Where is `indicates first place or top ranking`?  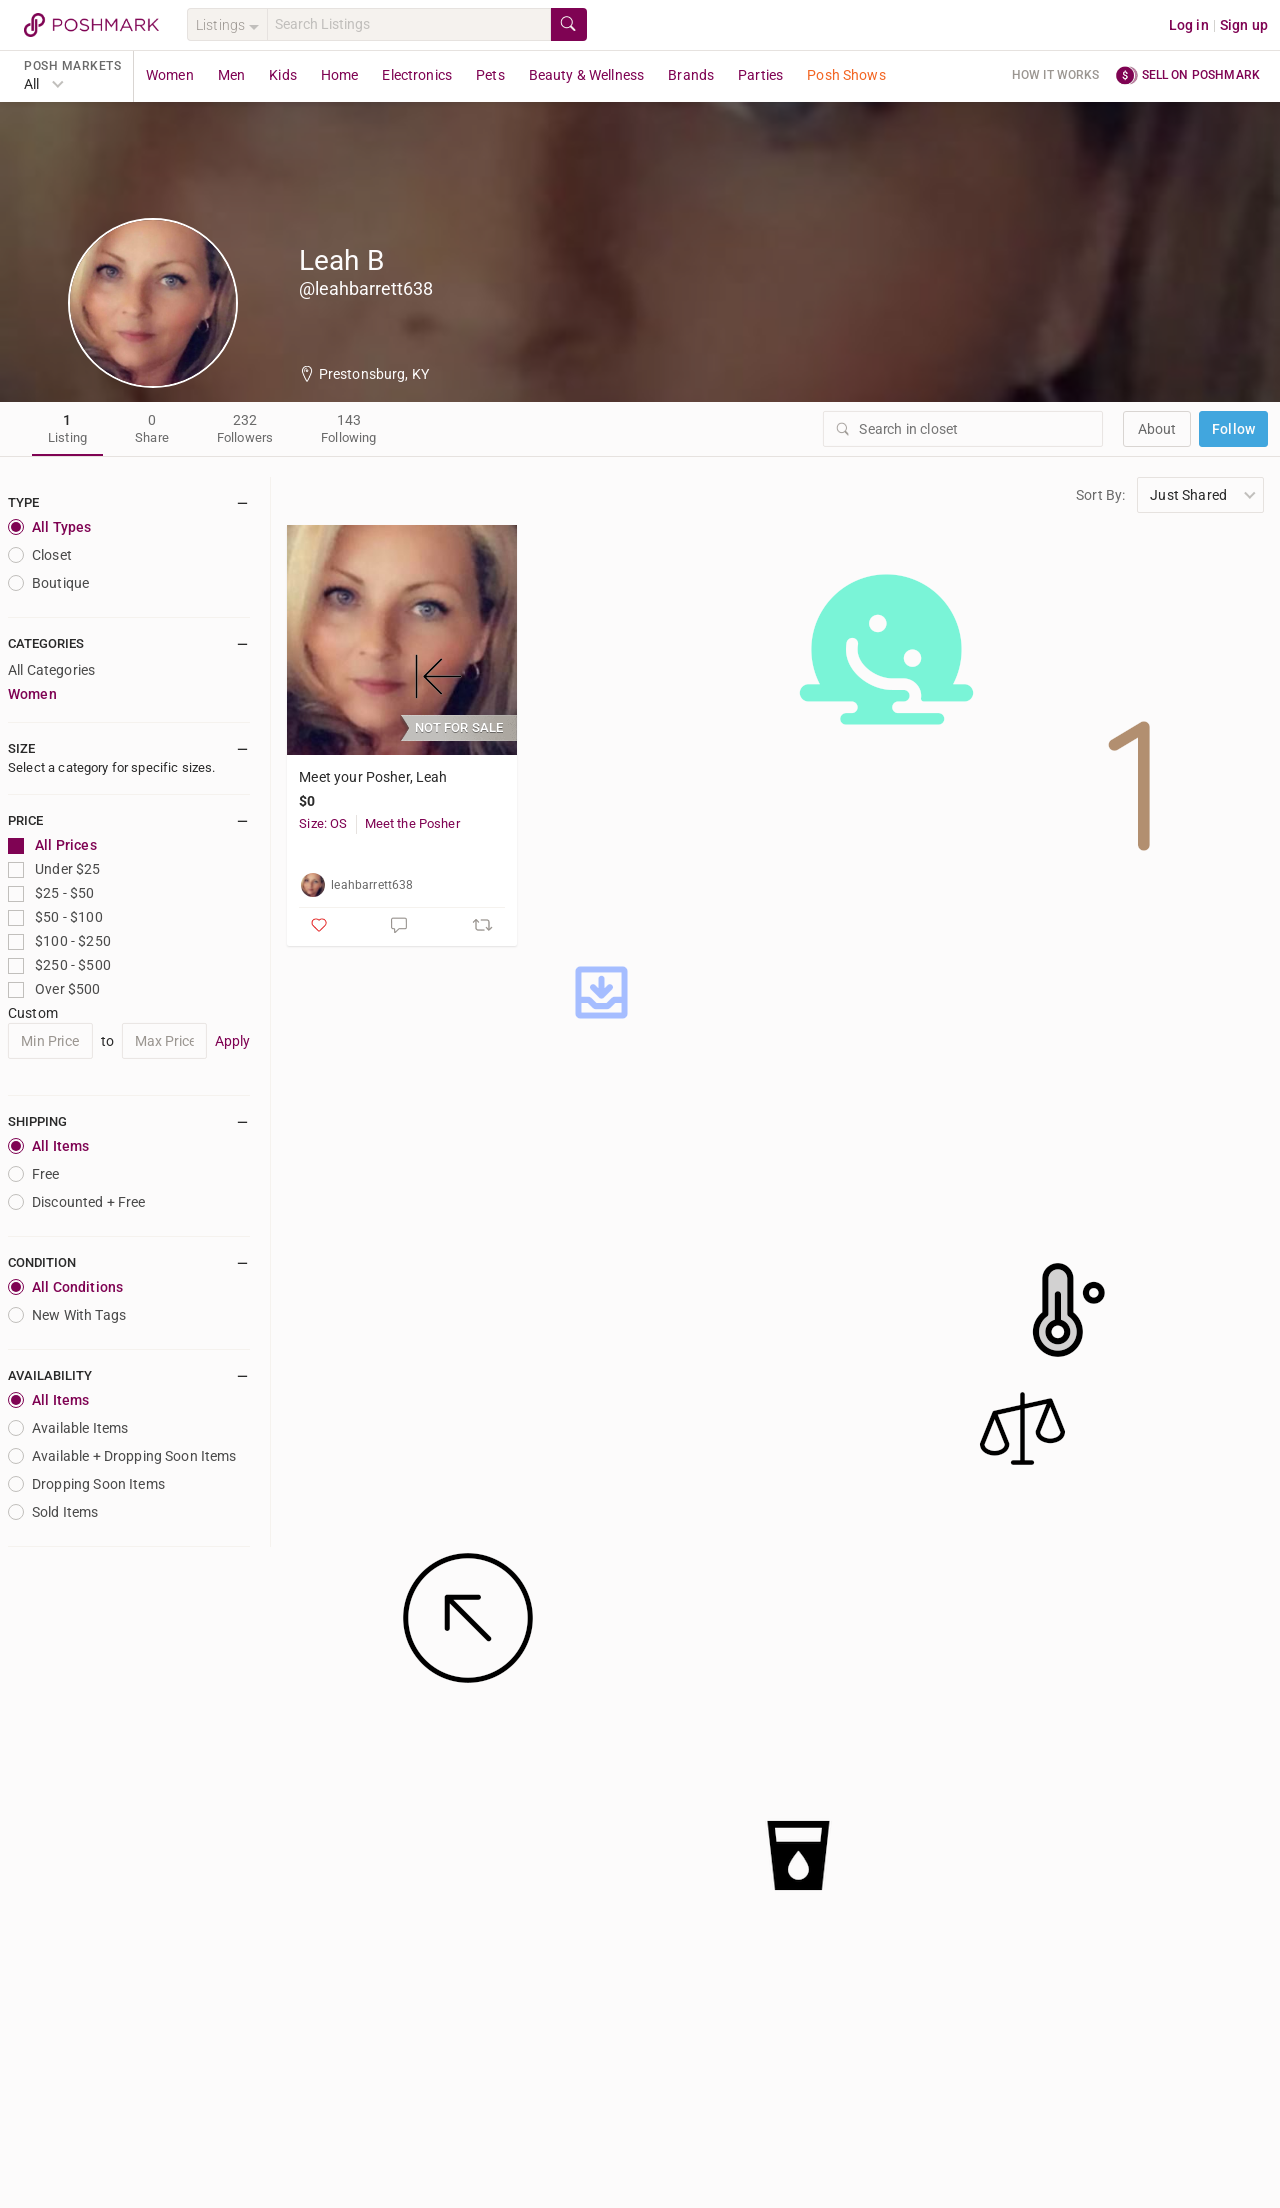
indicates first place or top ranking is located at coordinates (1138, 786).